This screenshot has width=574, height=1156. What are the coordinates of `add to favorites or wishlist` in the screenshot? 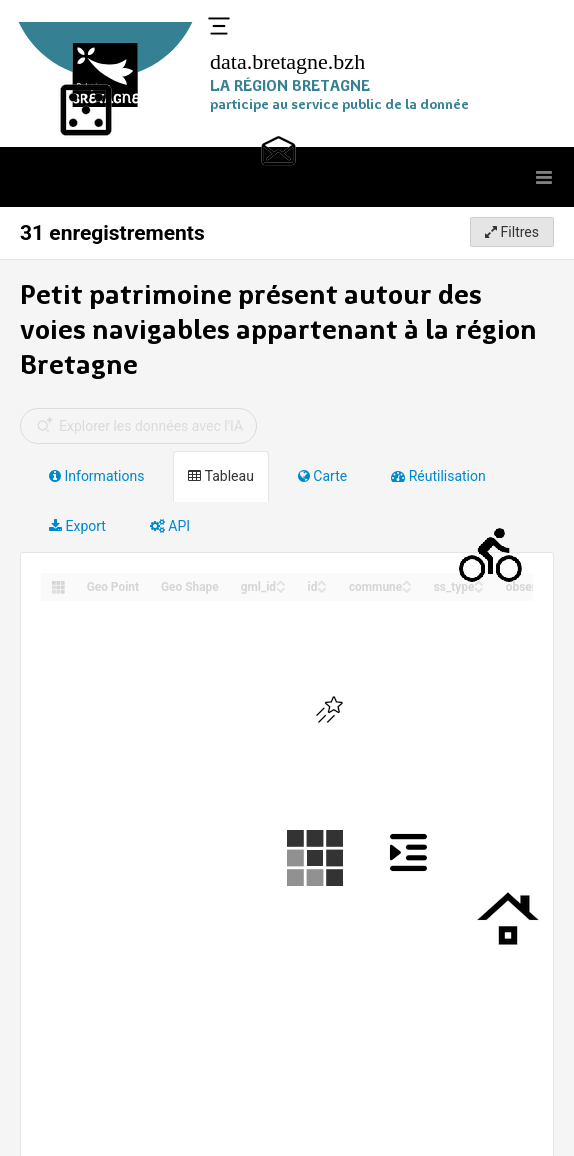 It's located at (329, 709).